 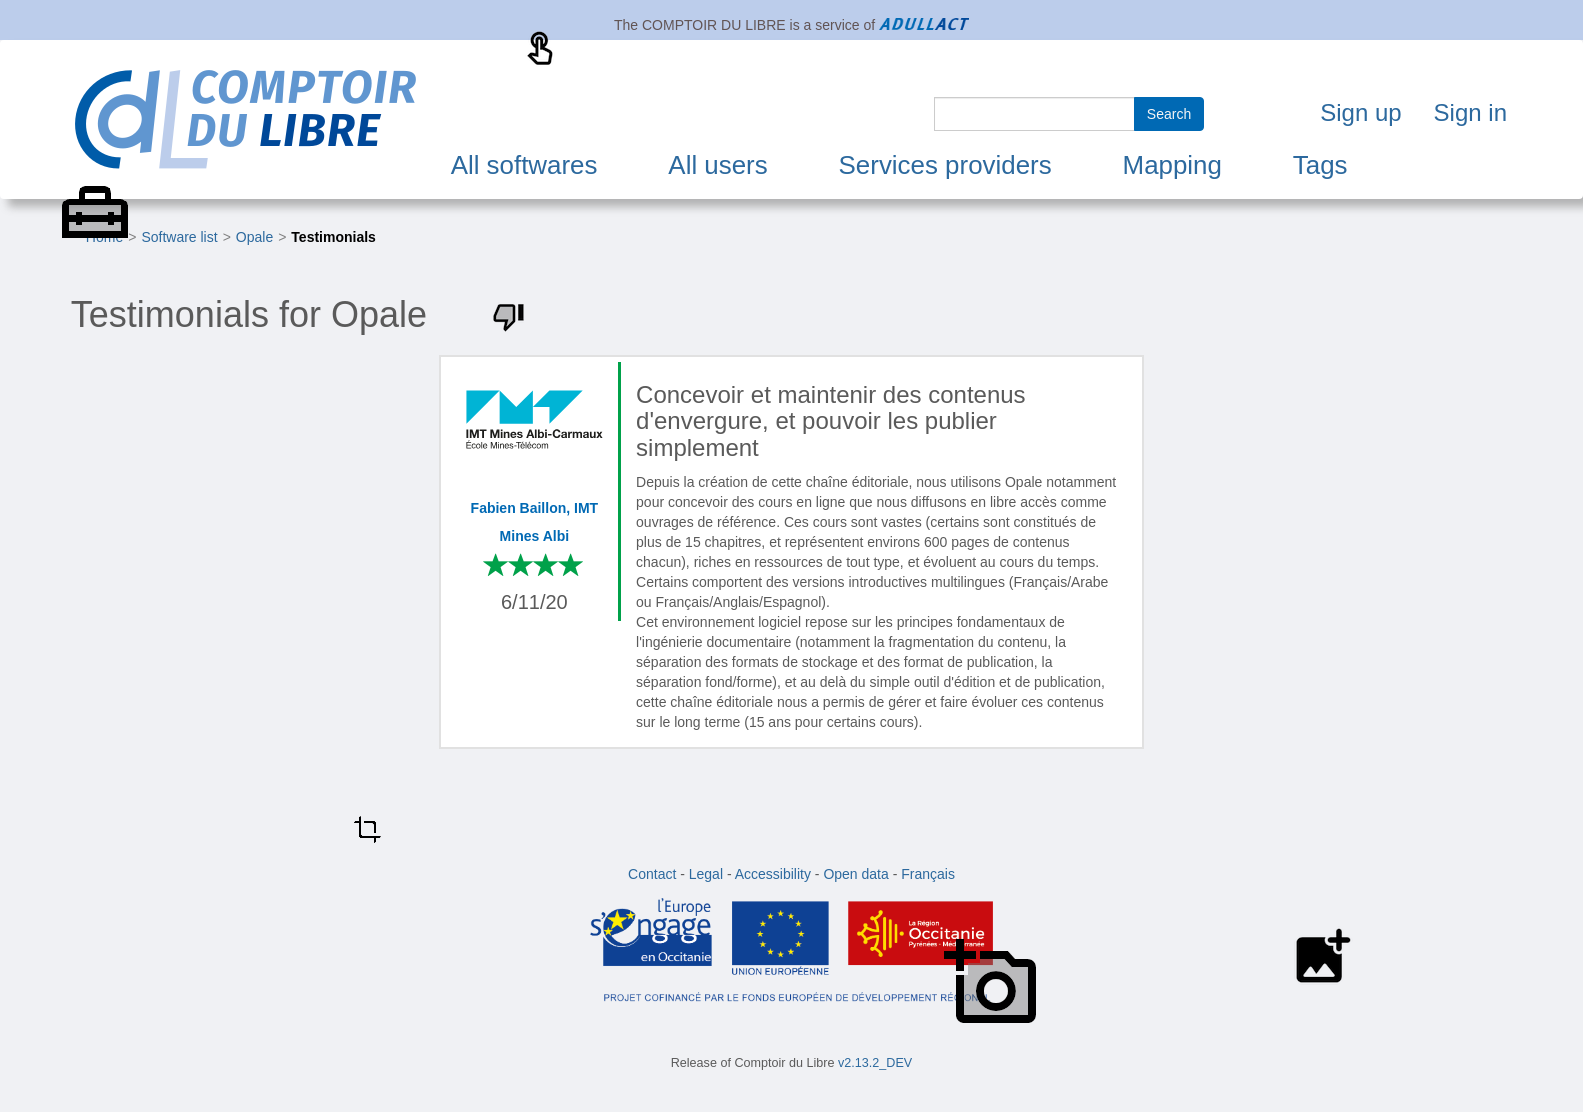 I want to click on dislike or downvote content, so click(x=508, y=316).